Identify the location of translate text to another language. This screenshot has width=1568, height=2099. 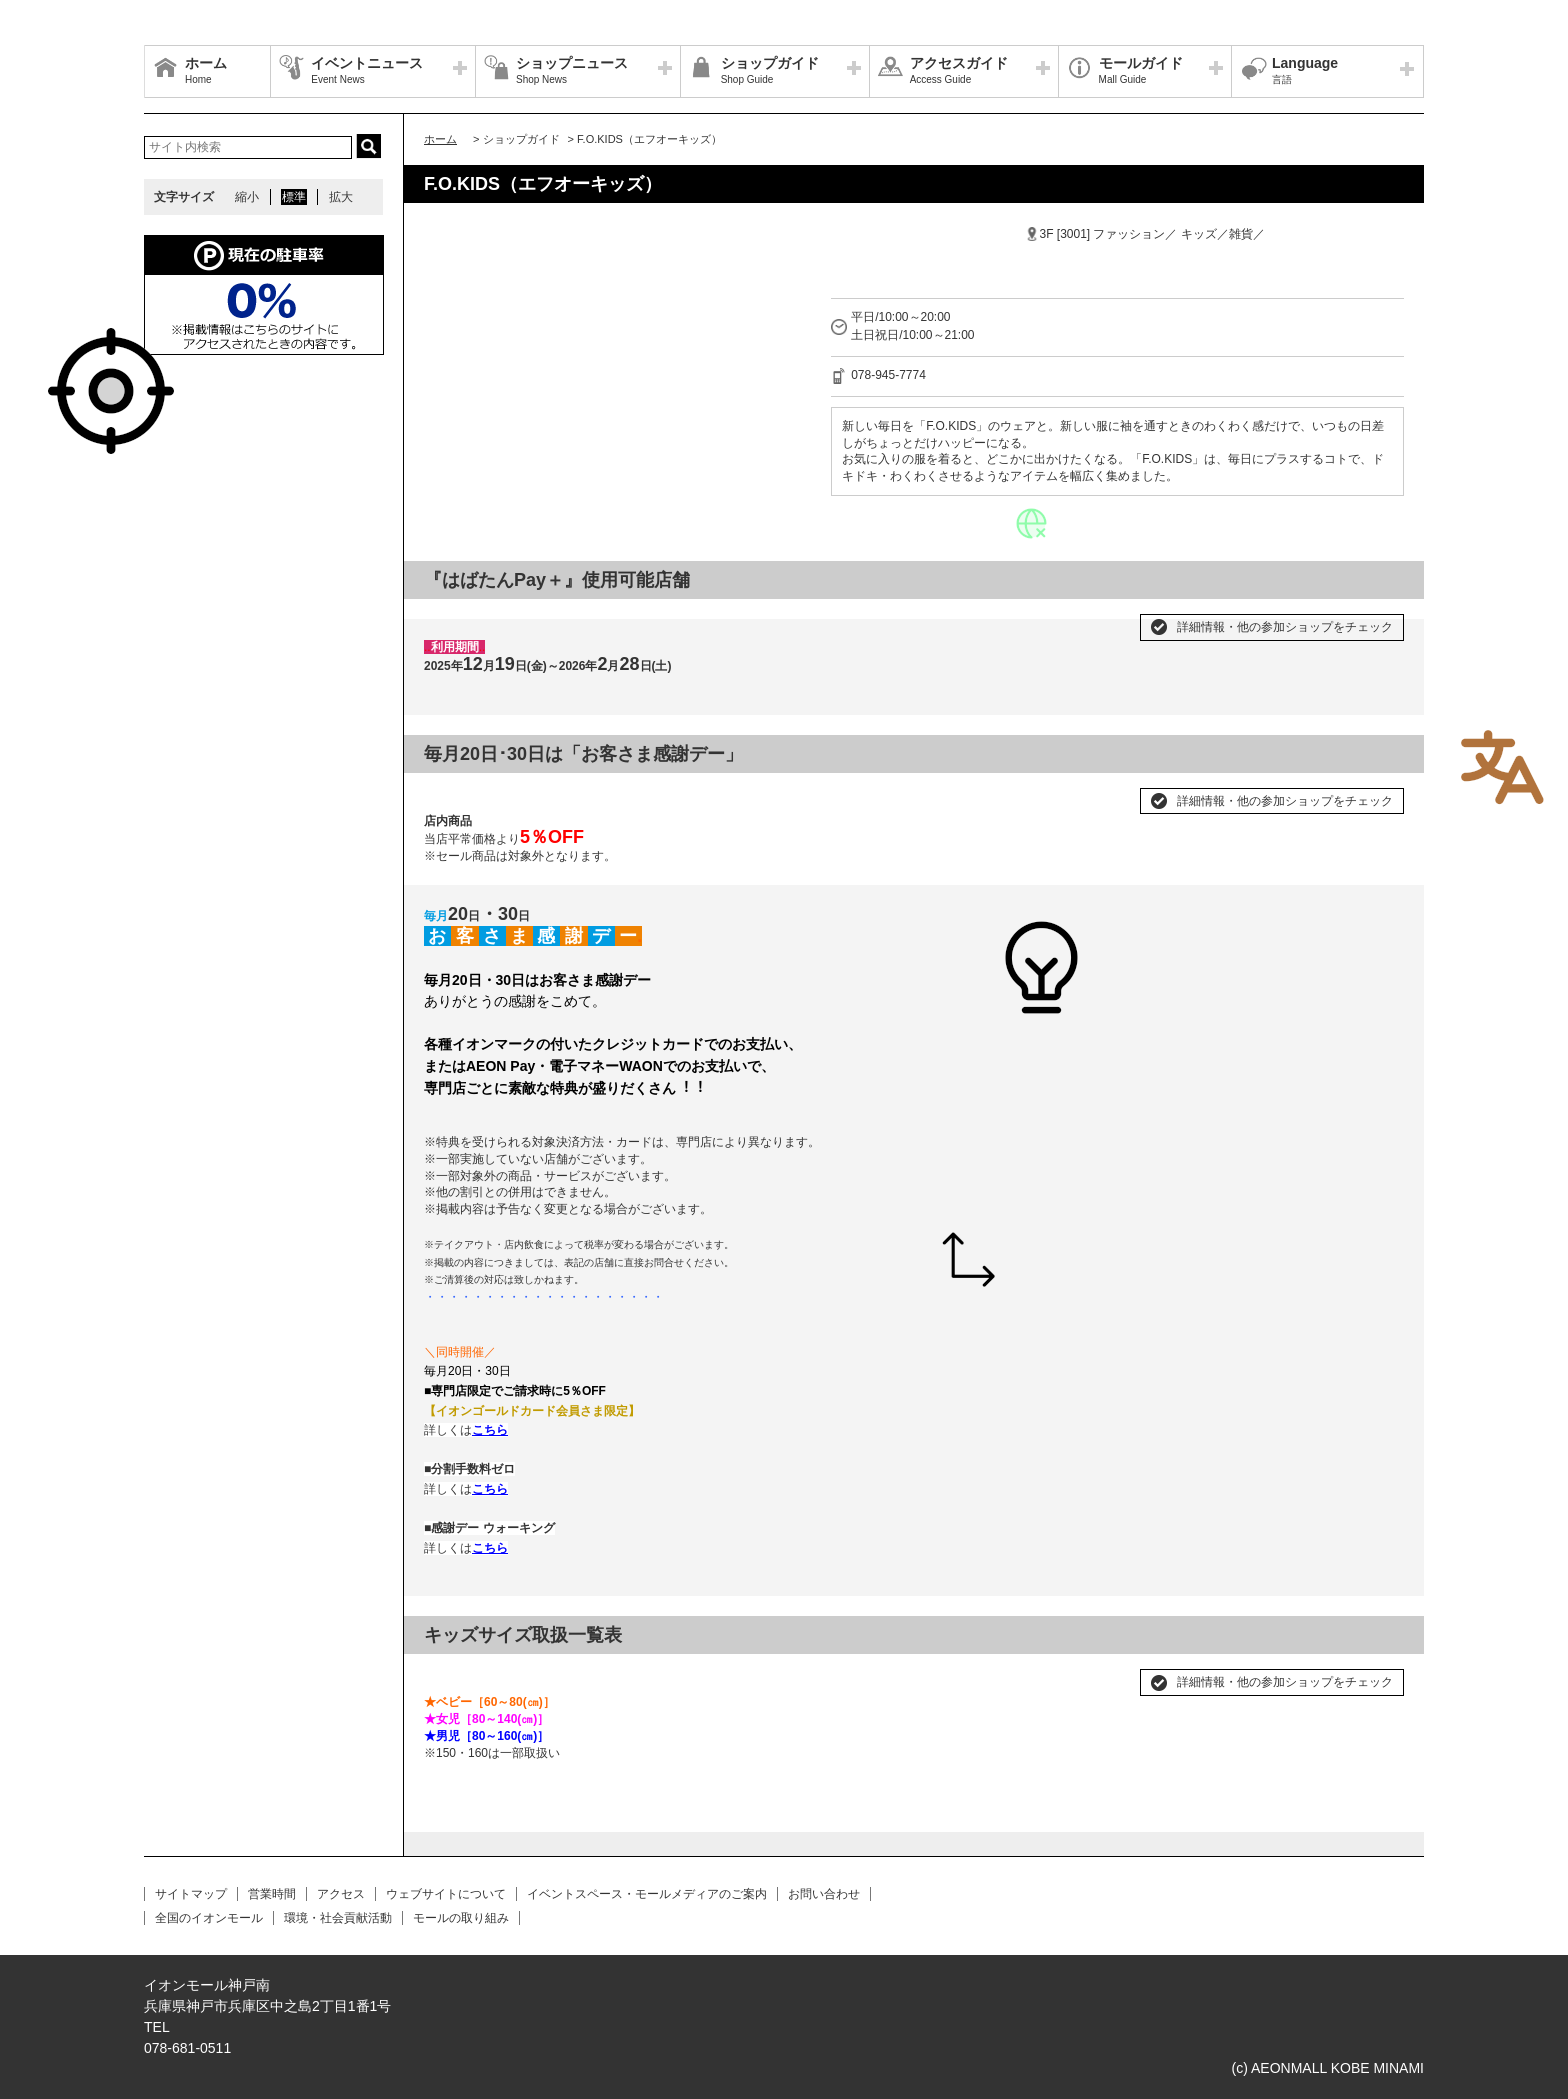
(1499, 768).